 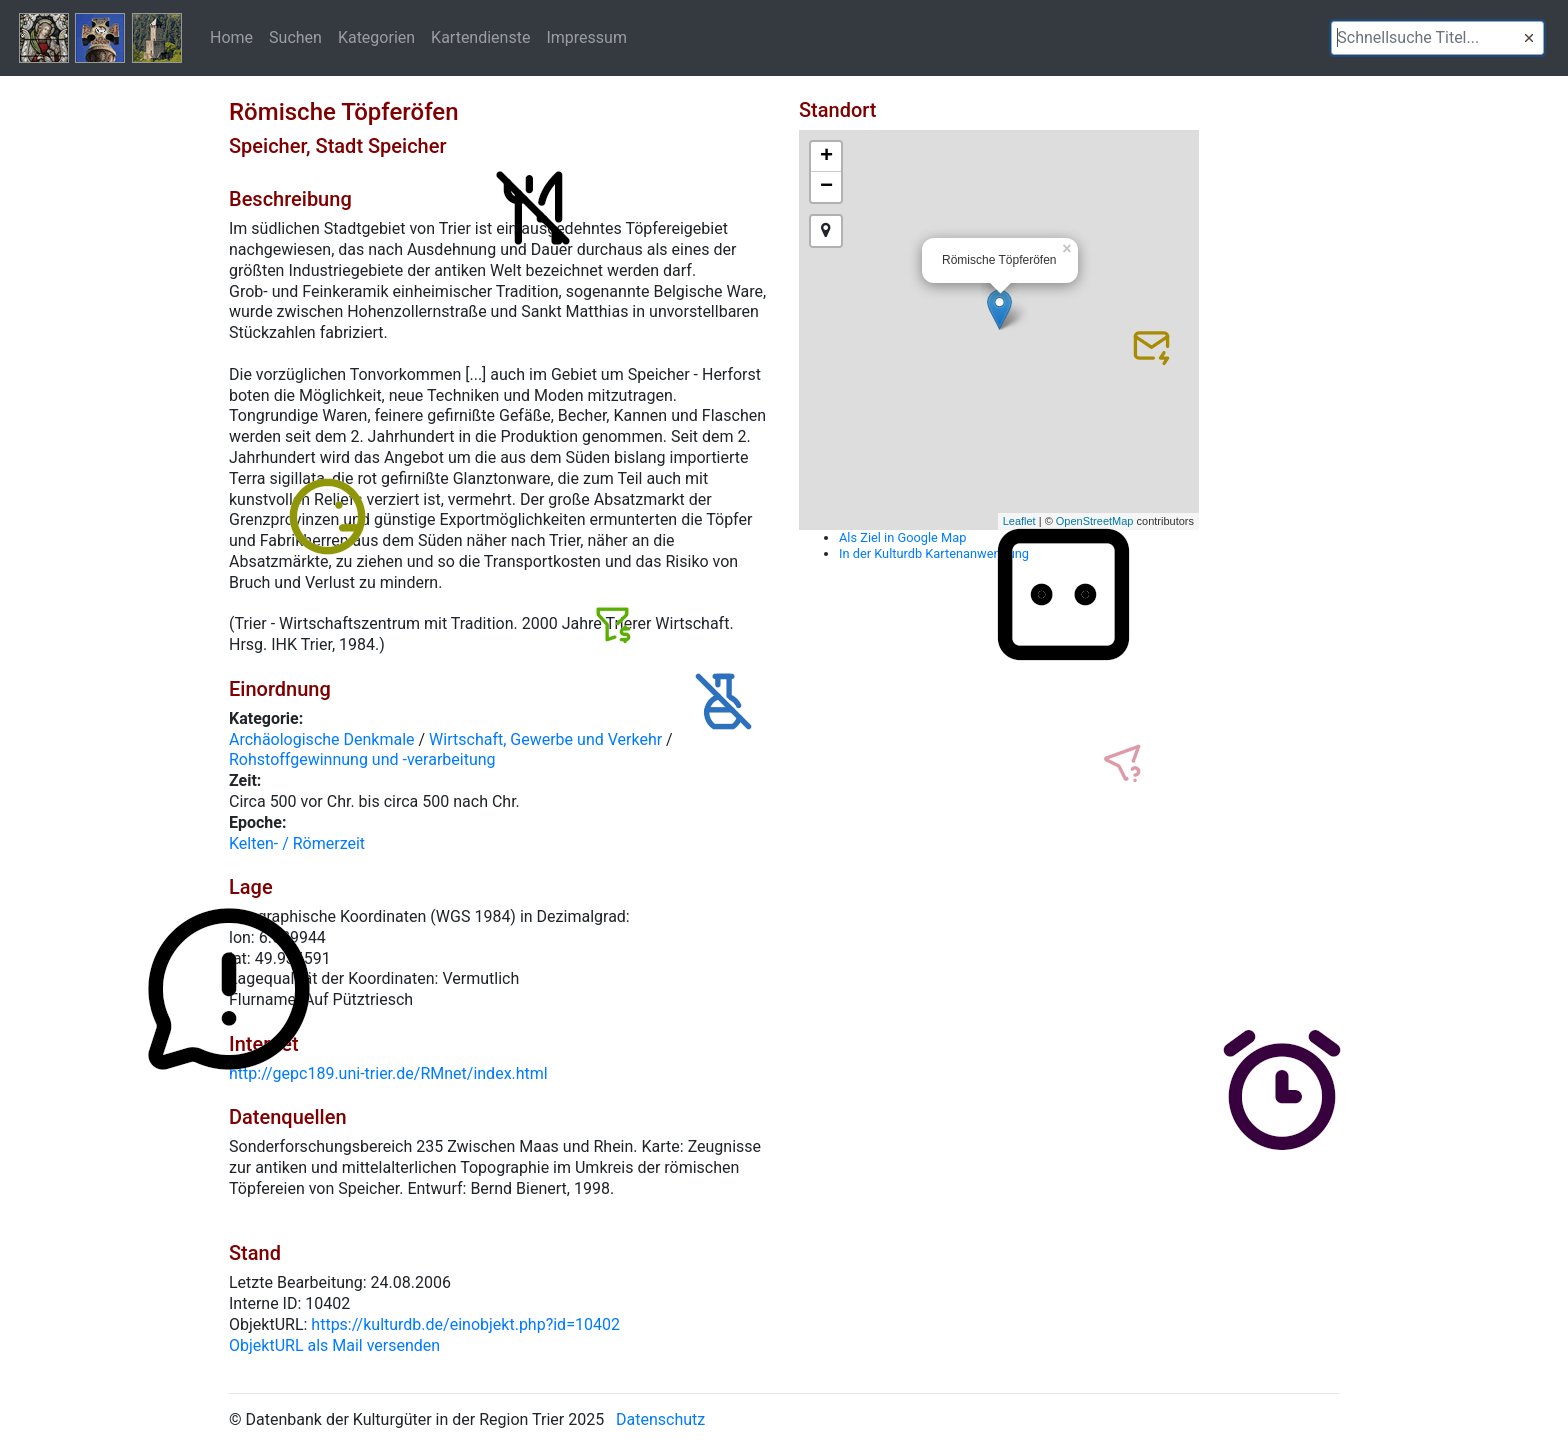 What do you see at coordinates (612, 623) in the screenshot?
I see `filter results by price or cost` at bounding box center [612, 623].